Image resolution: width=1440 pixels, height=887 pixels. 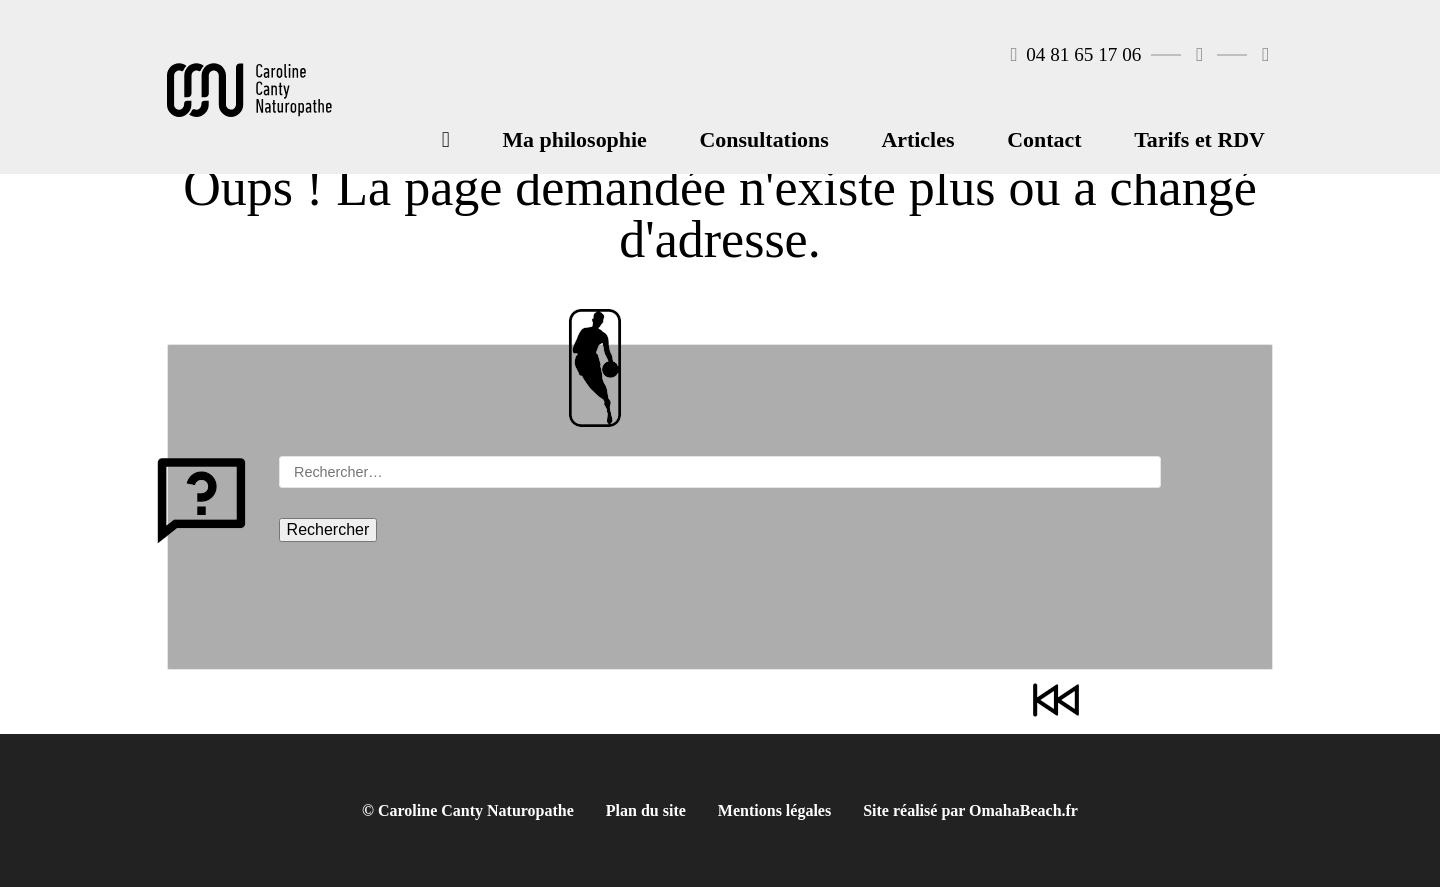 I want to click on skip to the beginning of the track, so click(x=1056, y=700).